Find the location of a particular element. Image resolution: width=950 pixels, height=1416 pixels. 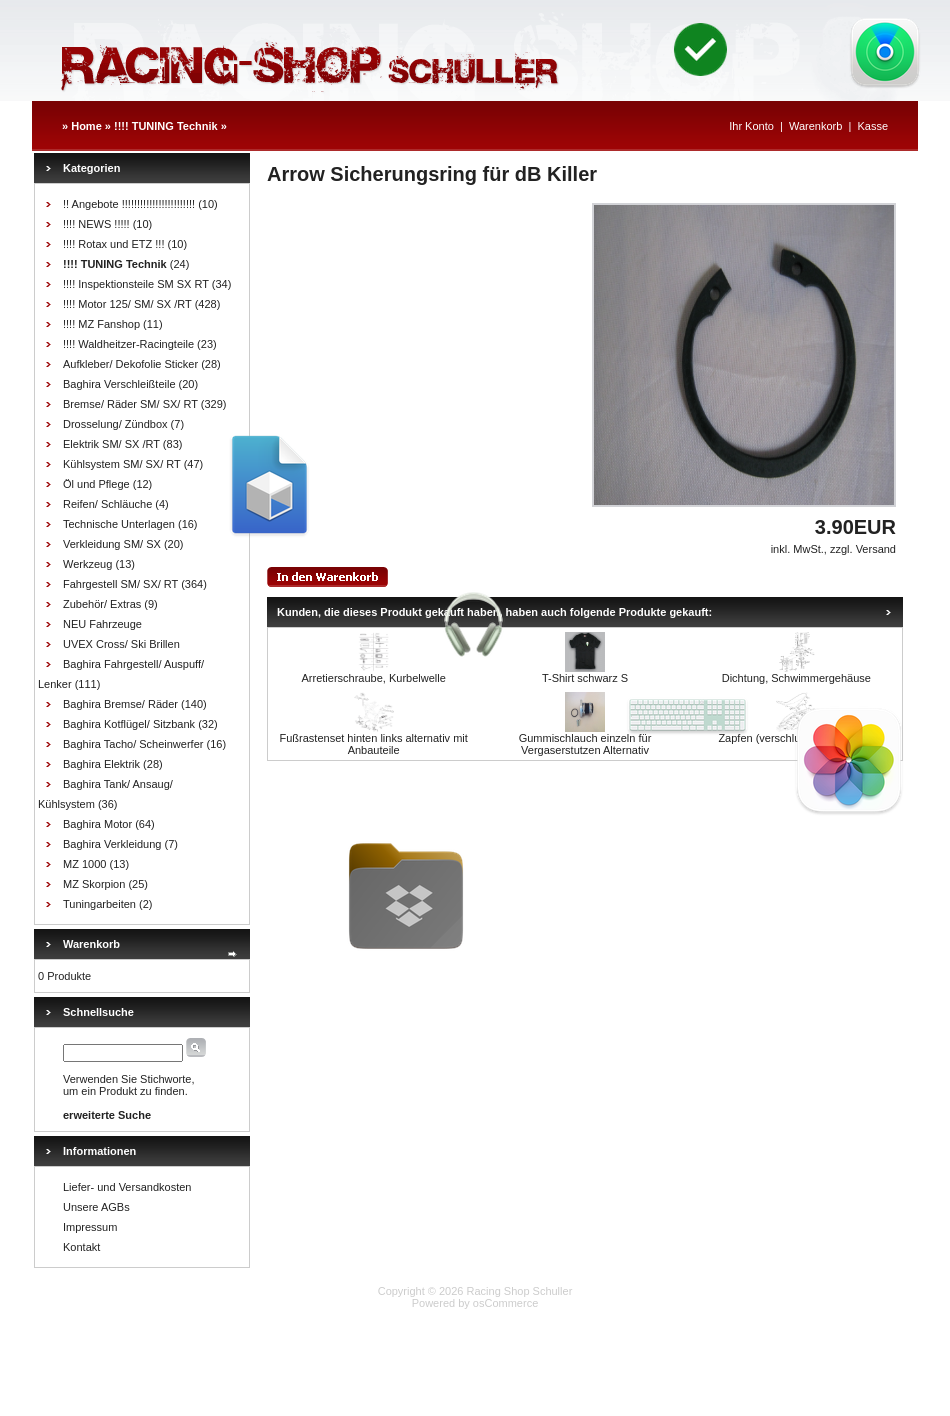

indicates a bluetooth keyboard is connected is located at coordinates (687, 714).